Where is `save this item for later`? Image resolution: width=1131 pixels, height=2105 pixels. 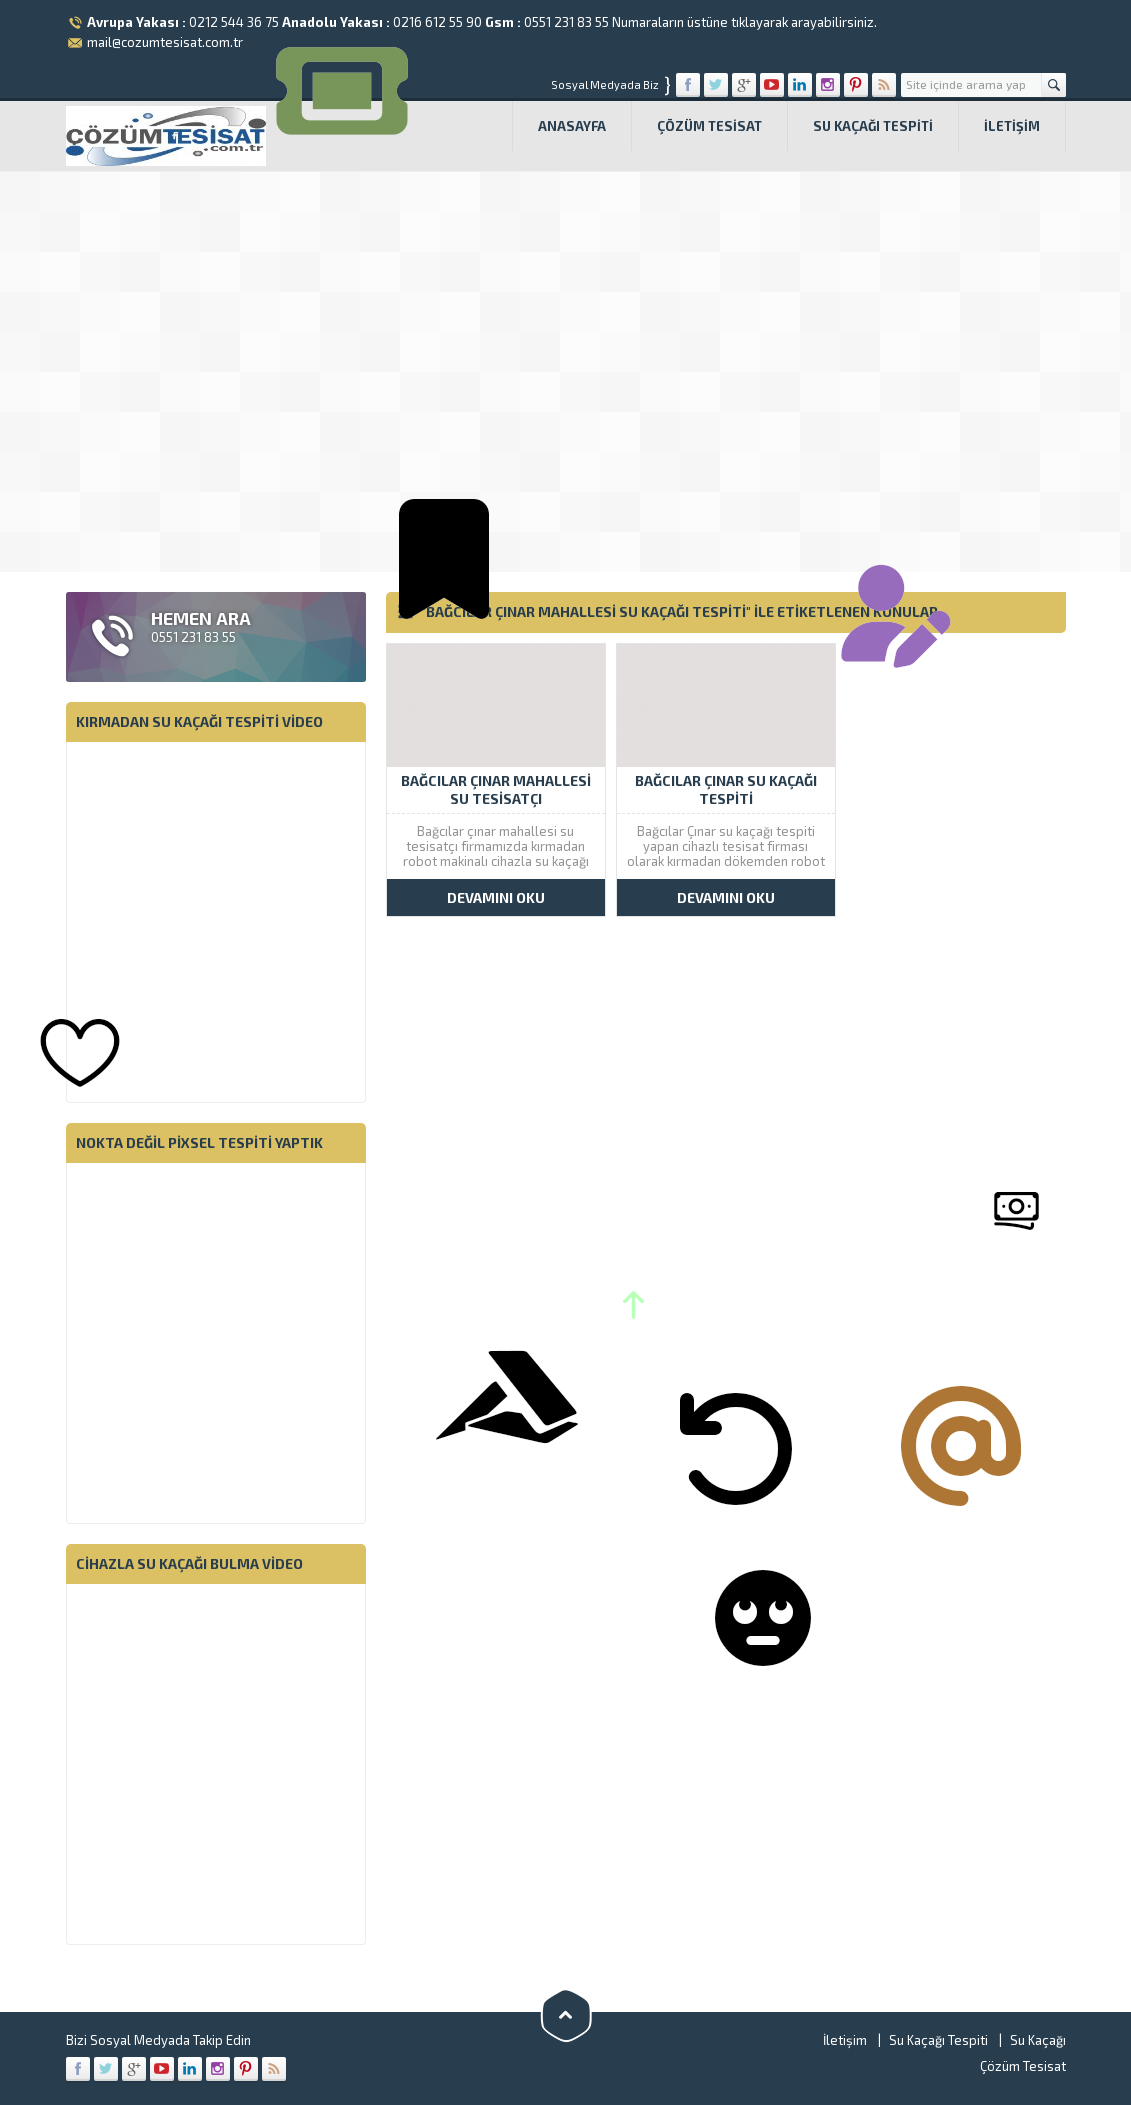
save this item for later is located at coordinates (444, 559).